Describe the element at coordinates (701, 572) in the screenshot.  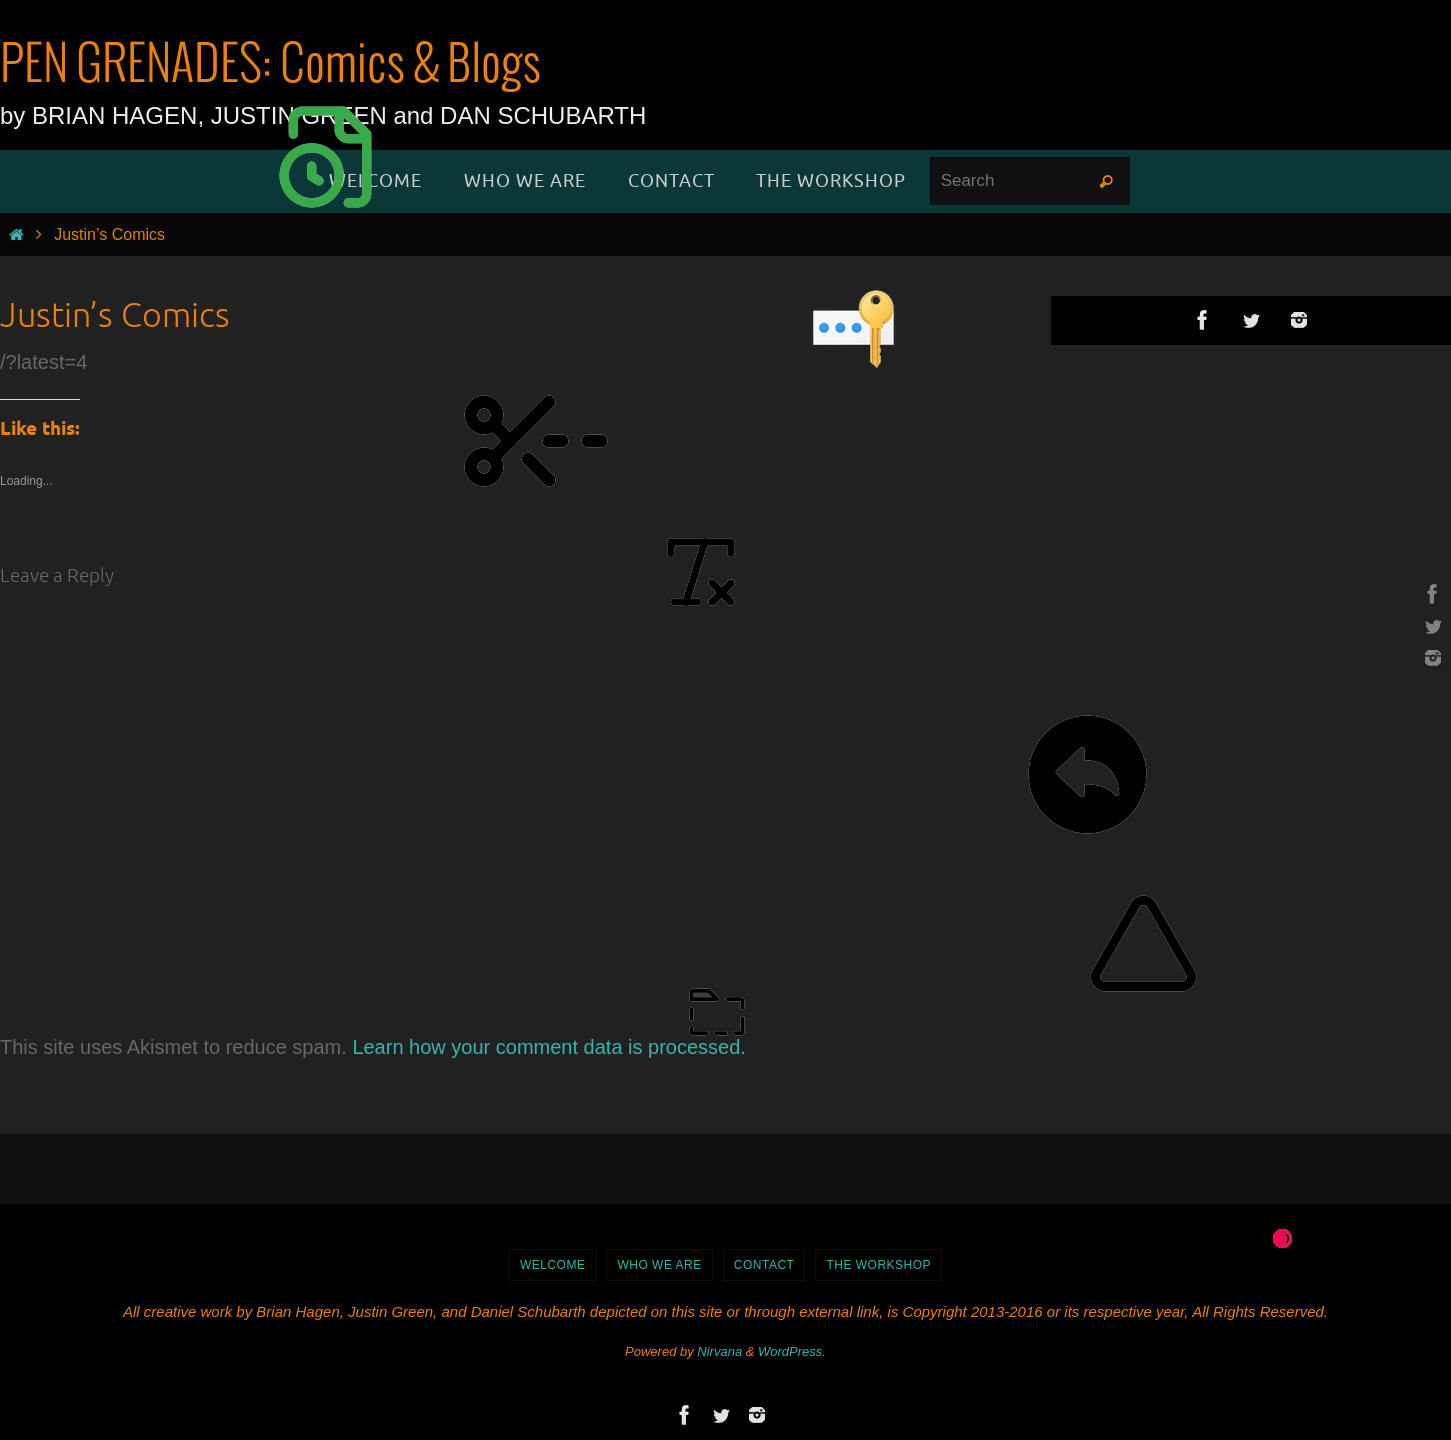
I see `clear text formatting` at that location.